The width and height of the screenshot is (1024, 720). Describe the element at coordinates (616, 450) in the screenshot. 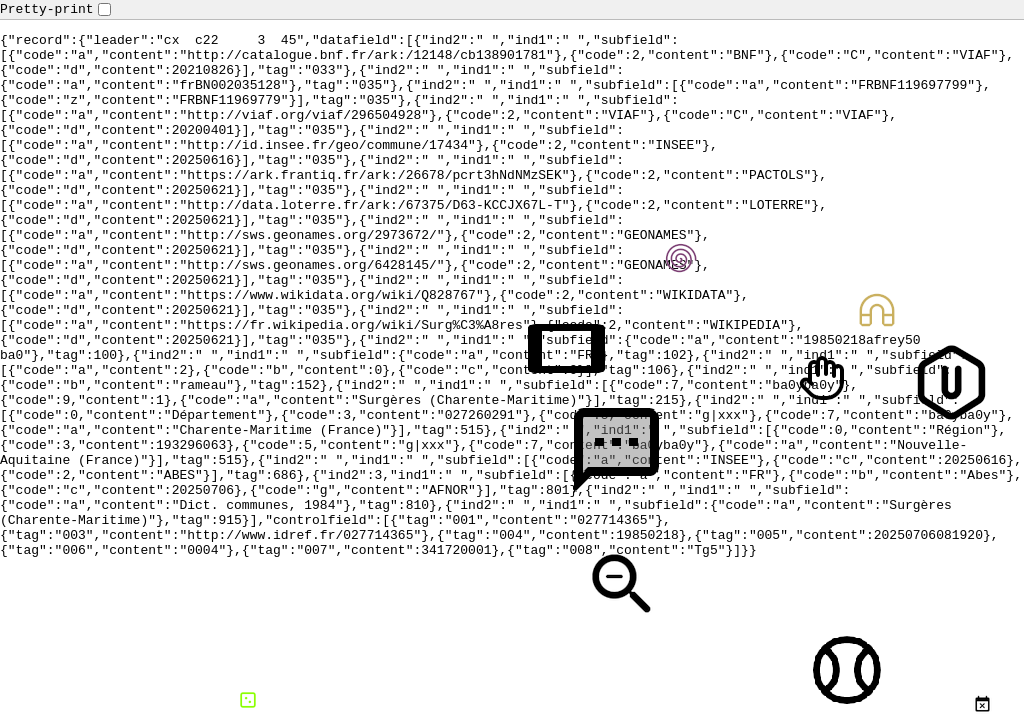

I see `open text messages` at that location.